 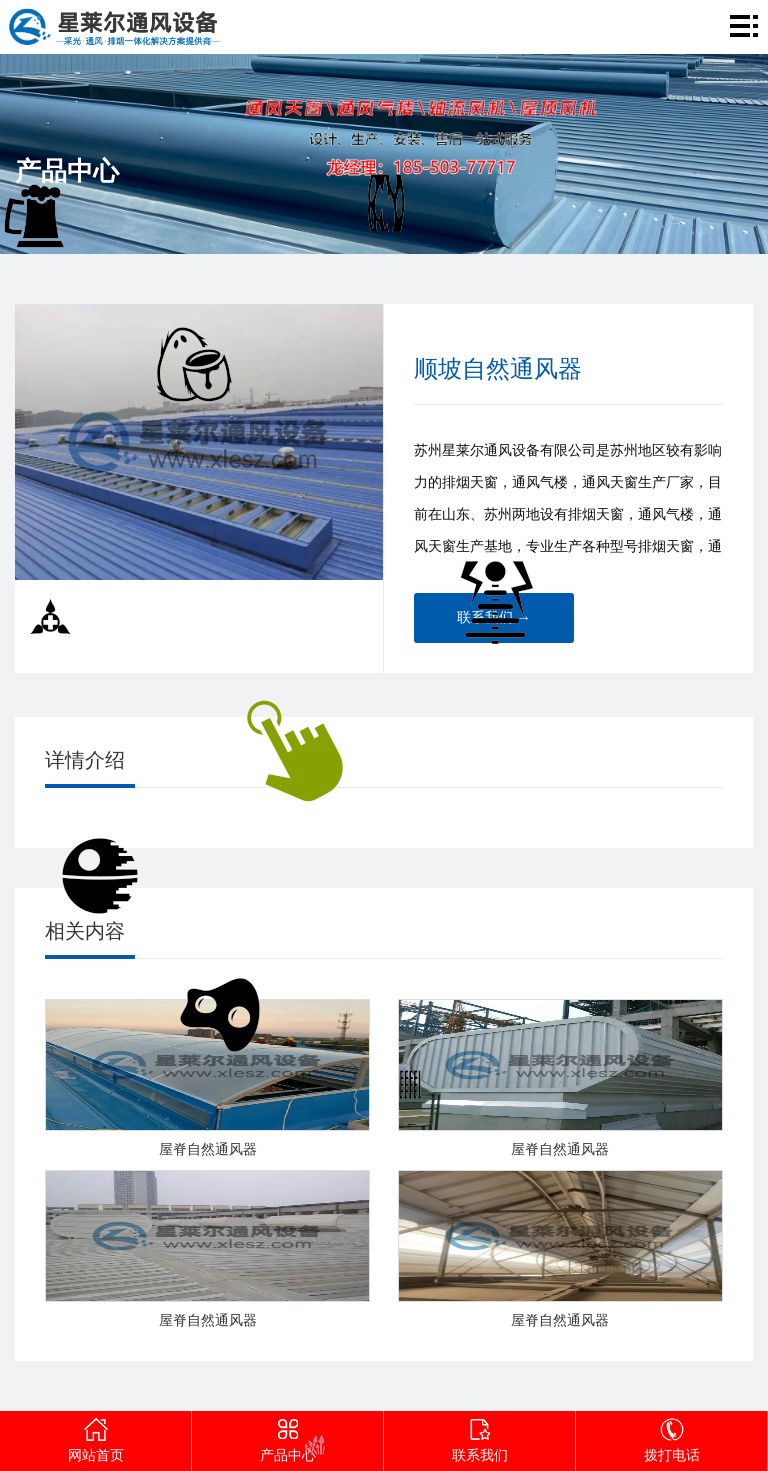 What do you see at coordinates (410, 1085) in the screenshot?
I see `access castle or fortress defenses` at bounding box center [410, 1085].